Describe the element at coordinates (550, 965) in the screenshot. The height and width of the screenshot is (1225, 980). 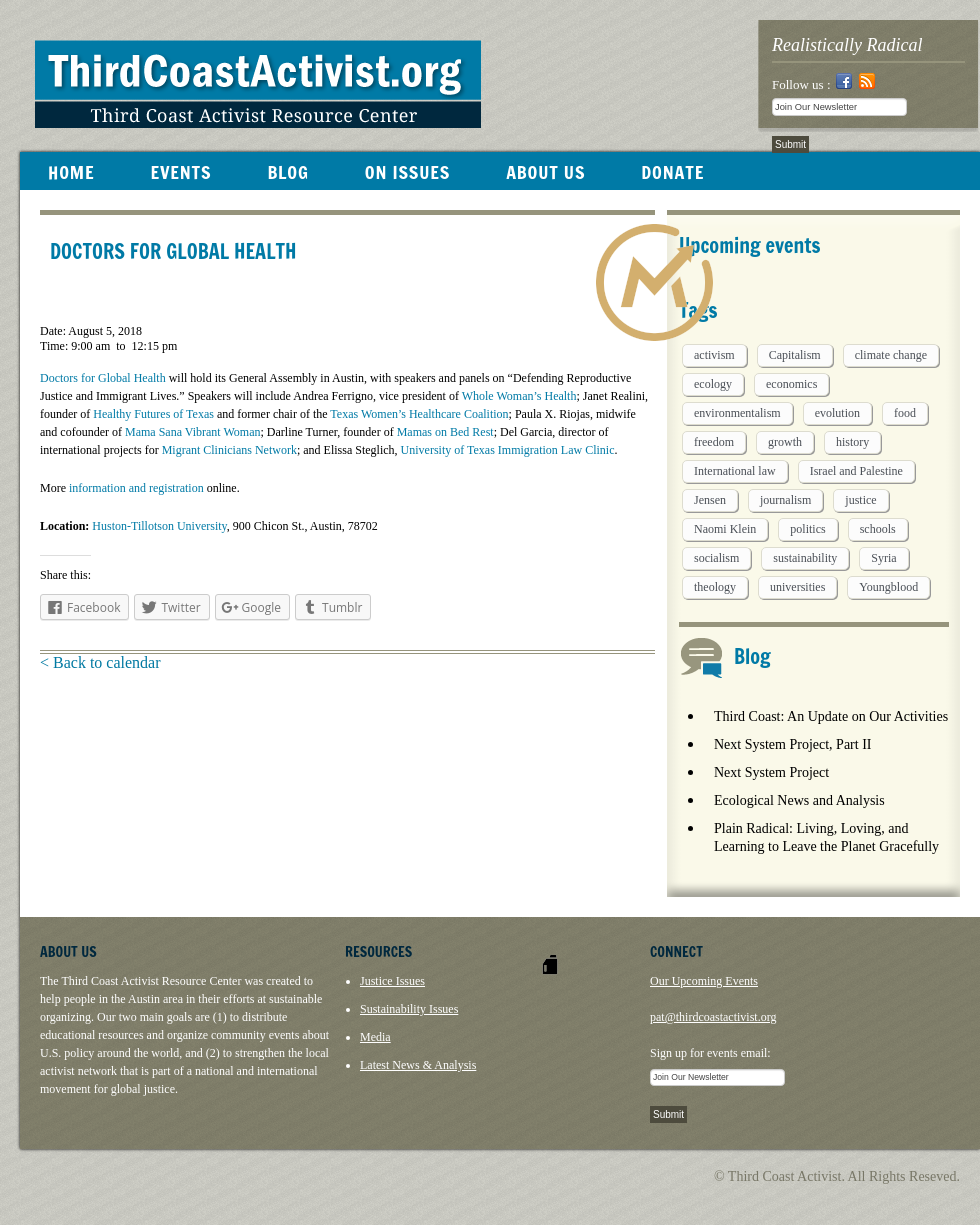
I see `find nearby gas stations` at that location.